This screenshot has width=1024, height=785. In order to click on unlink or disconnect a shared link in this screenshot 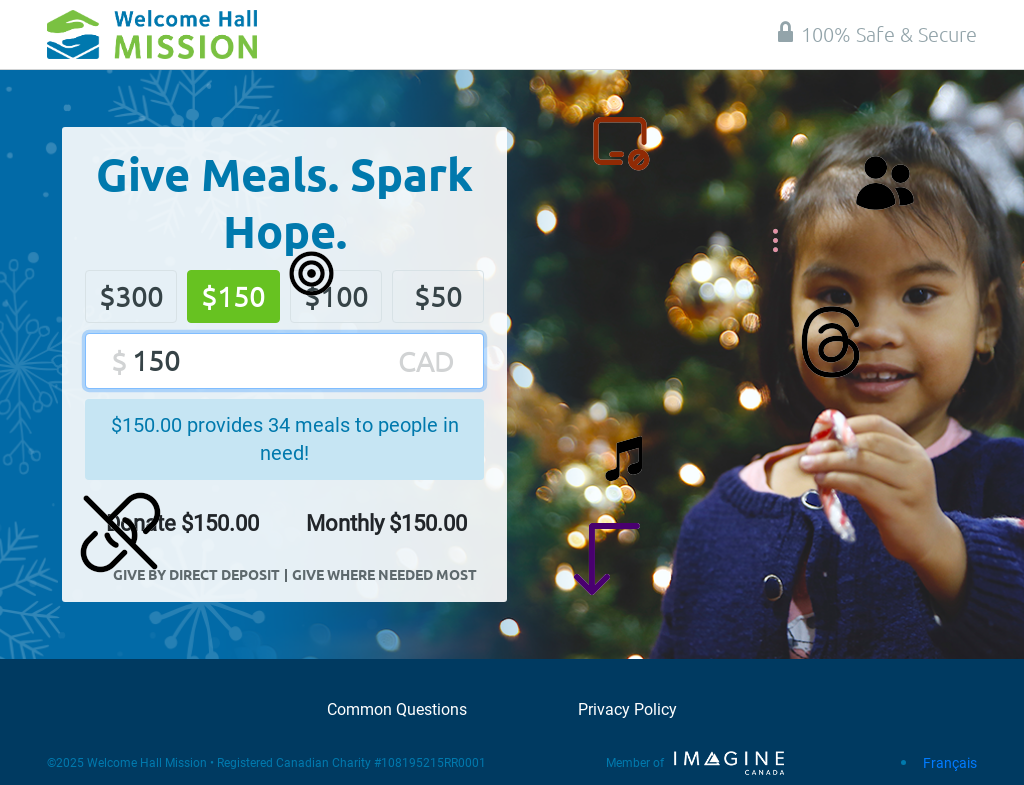, I will do `click(120, 532)`.